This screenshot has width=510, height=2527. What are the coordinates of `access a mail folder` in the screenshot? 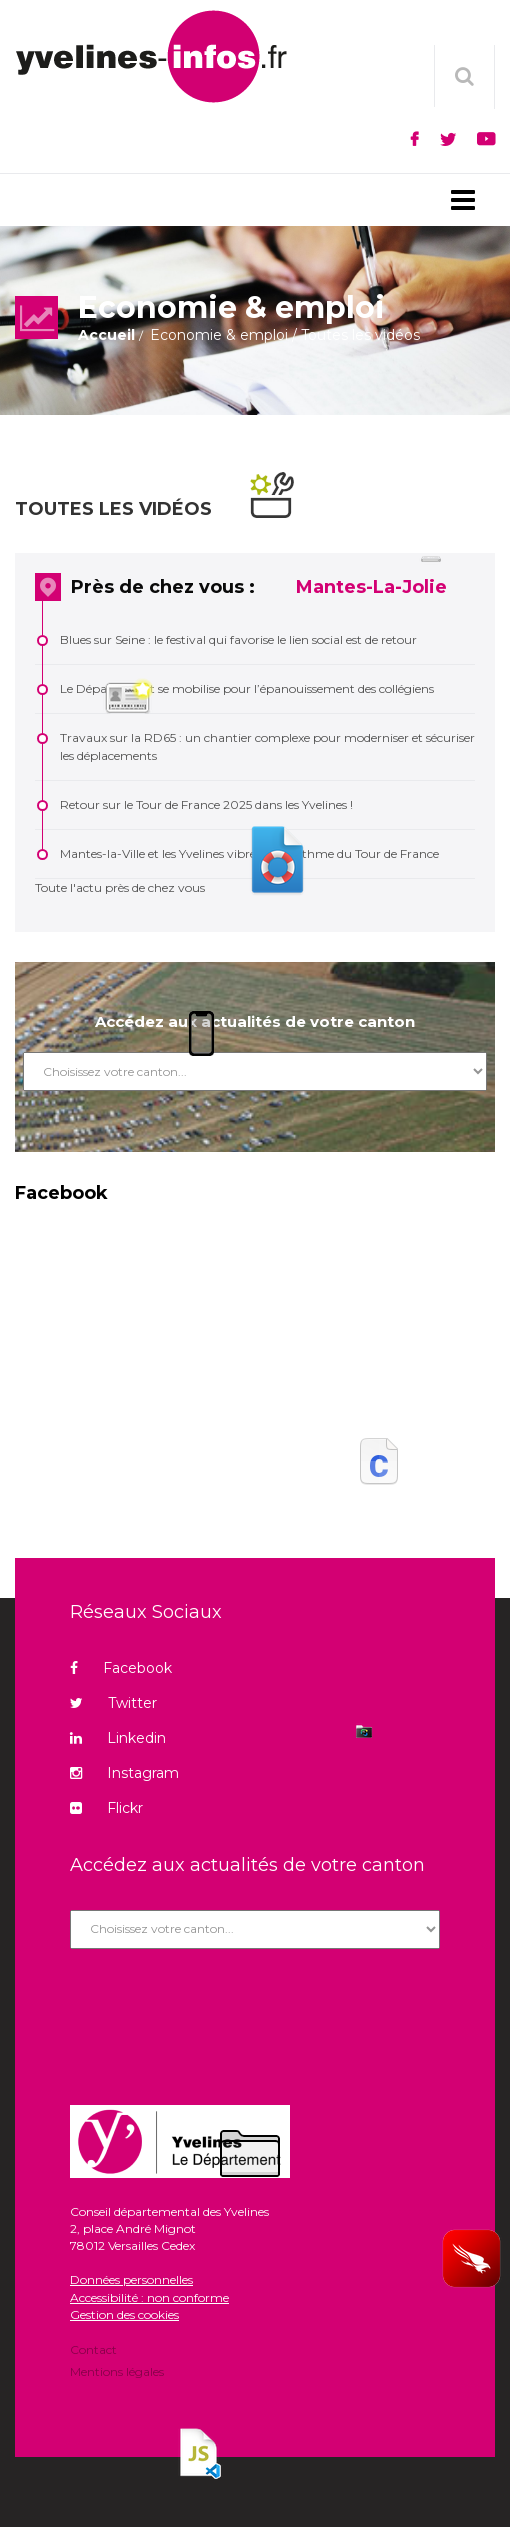 It's located at (250, 2153).